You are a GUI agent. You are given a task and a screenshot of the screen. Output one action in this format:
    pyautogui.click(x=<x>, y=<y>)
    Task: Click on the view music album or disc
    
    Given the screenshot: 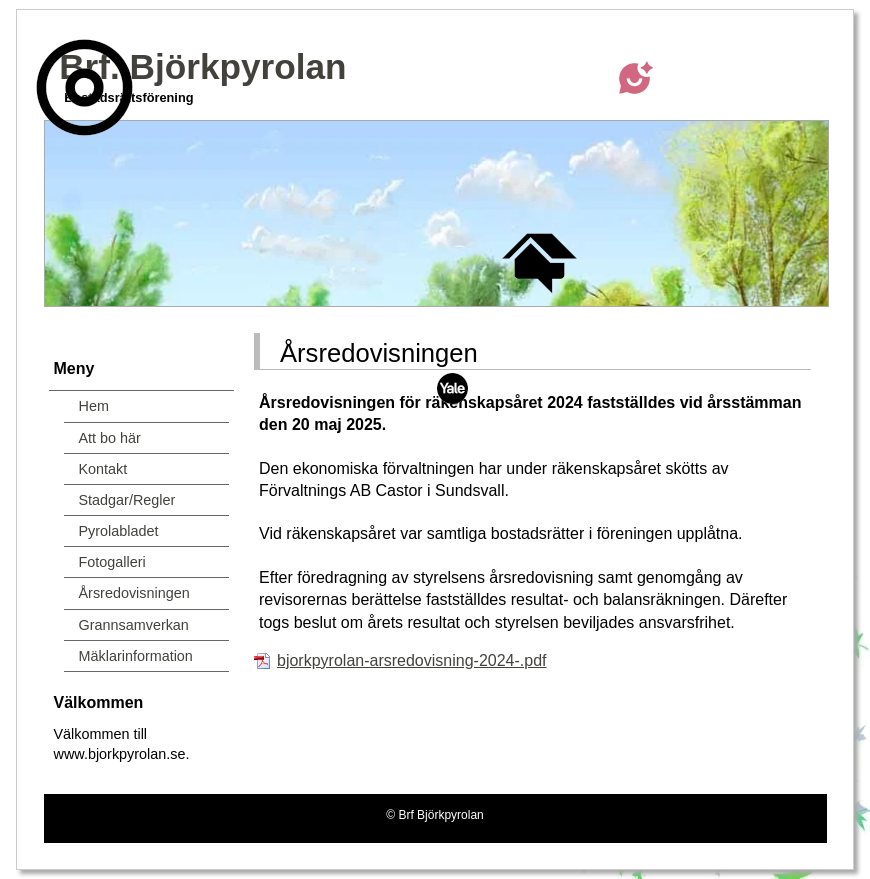 What is the action you would take?
    pyautogui.click(x=84, y=87)
    